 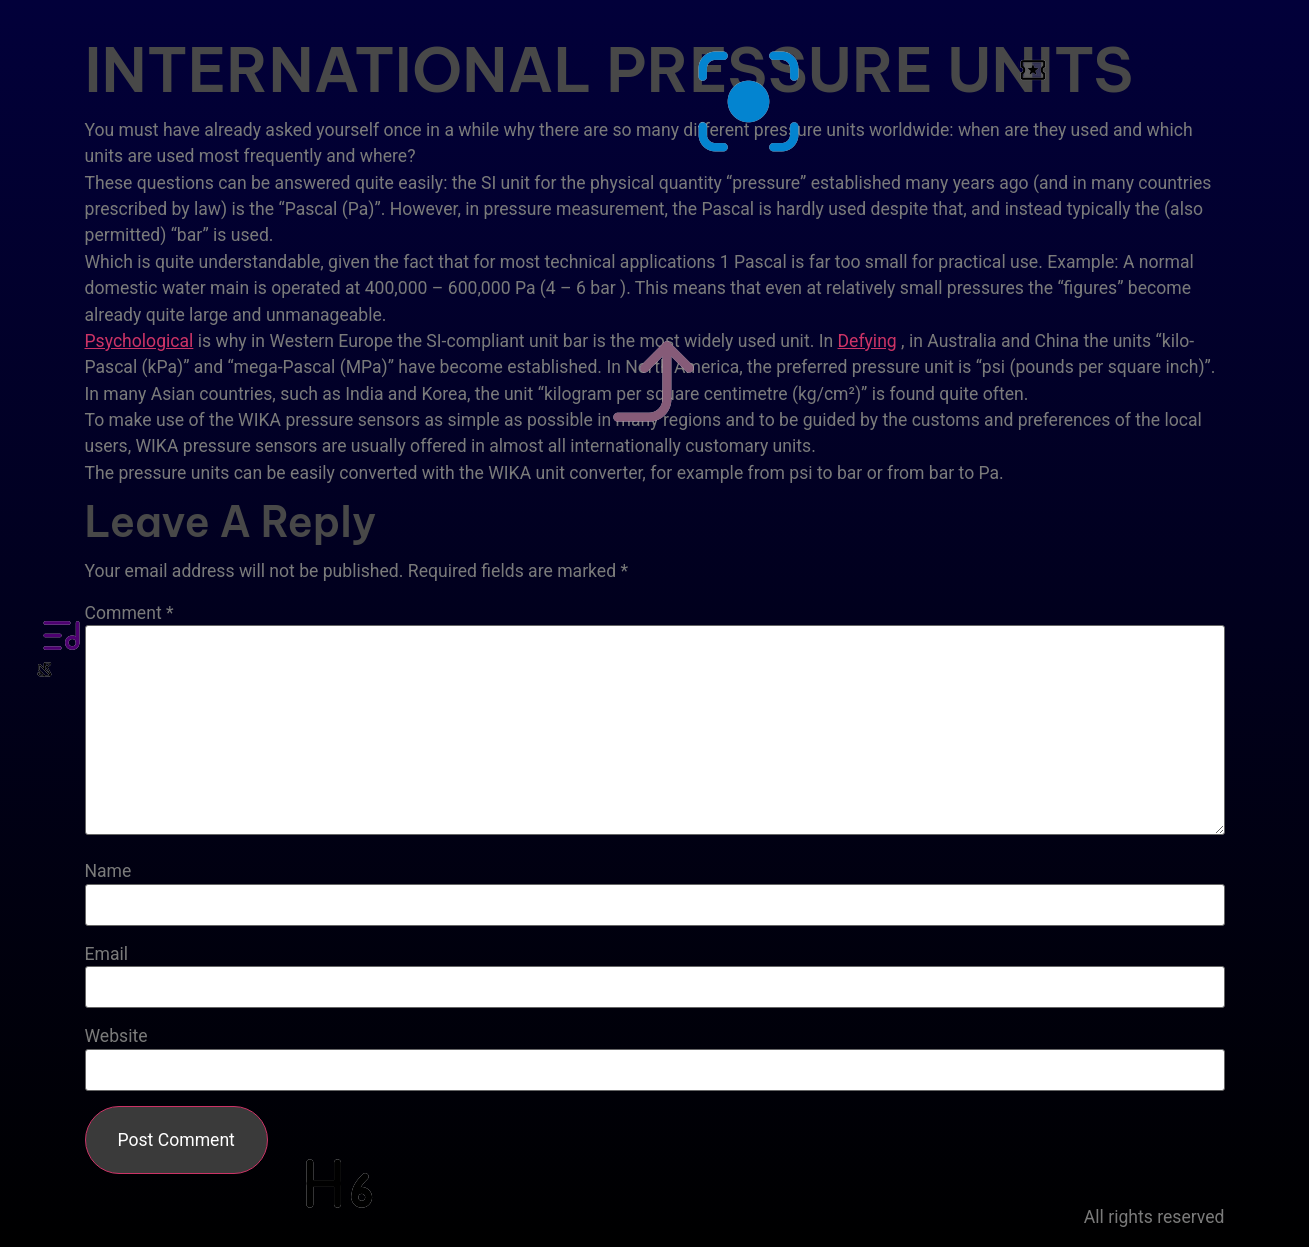 What do you see at coordinates (653, 381) in the screenshot?
I see `navigate forward and up in a directory` at bounding box center [653, 381].